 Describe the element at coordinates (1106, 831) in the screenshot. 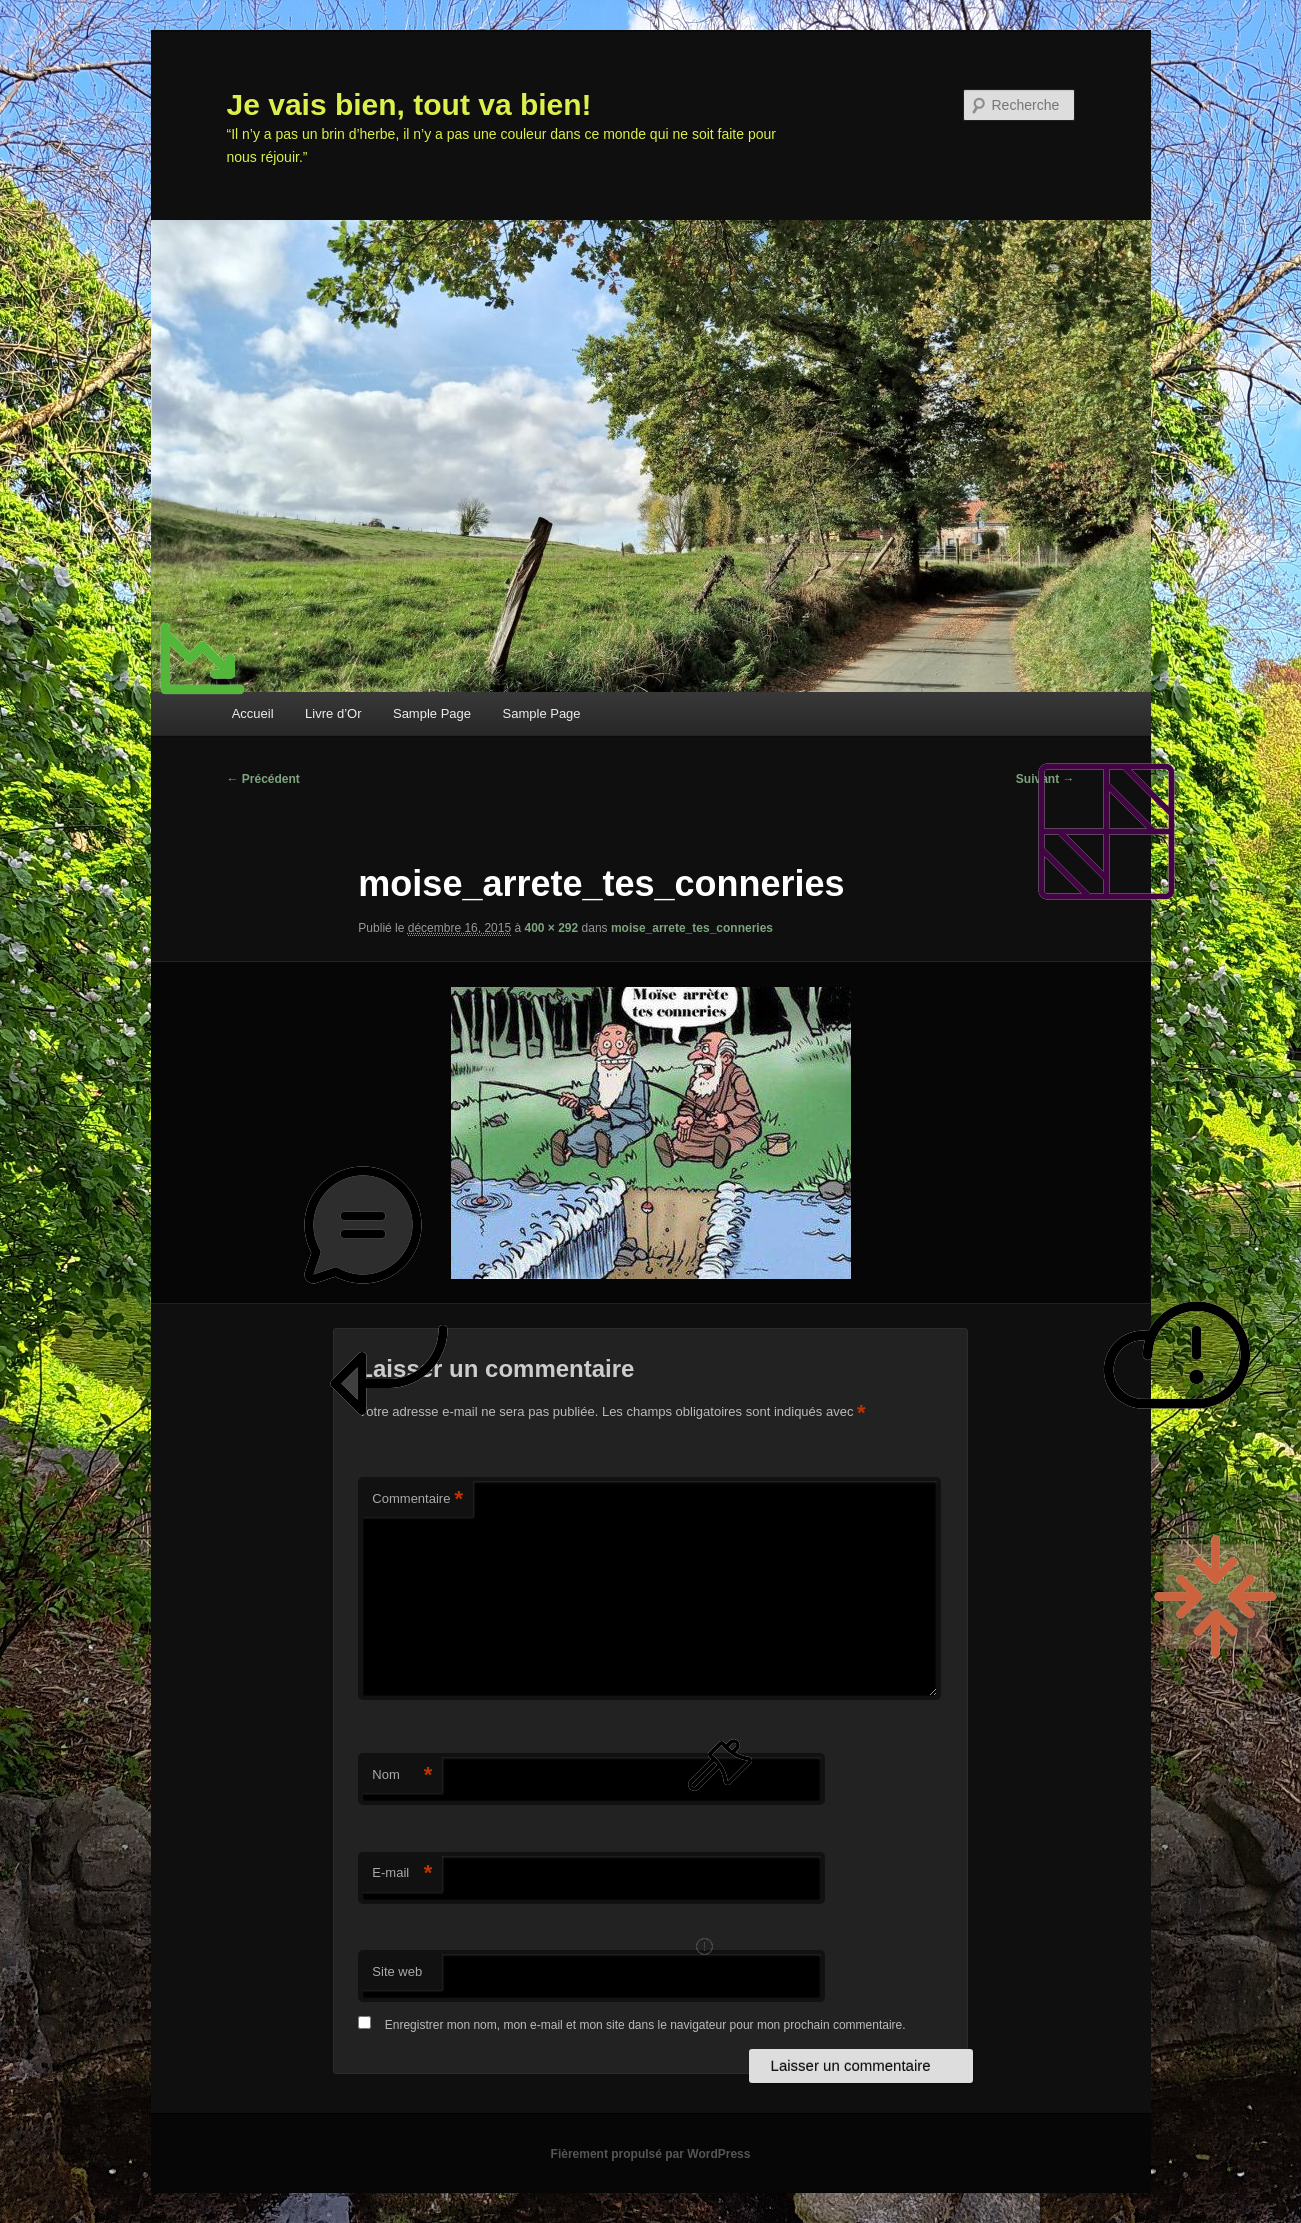

I see `toggle transparency grid view` at that location.